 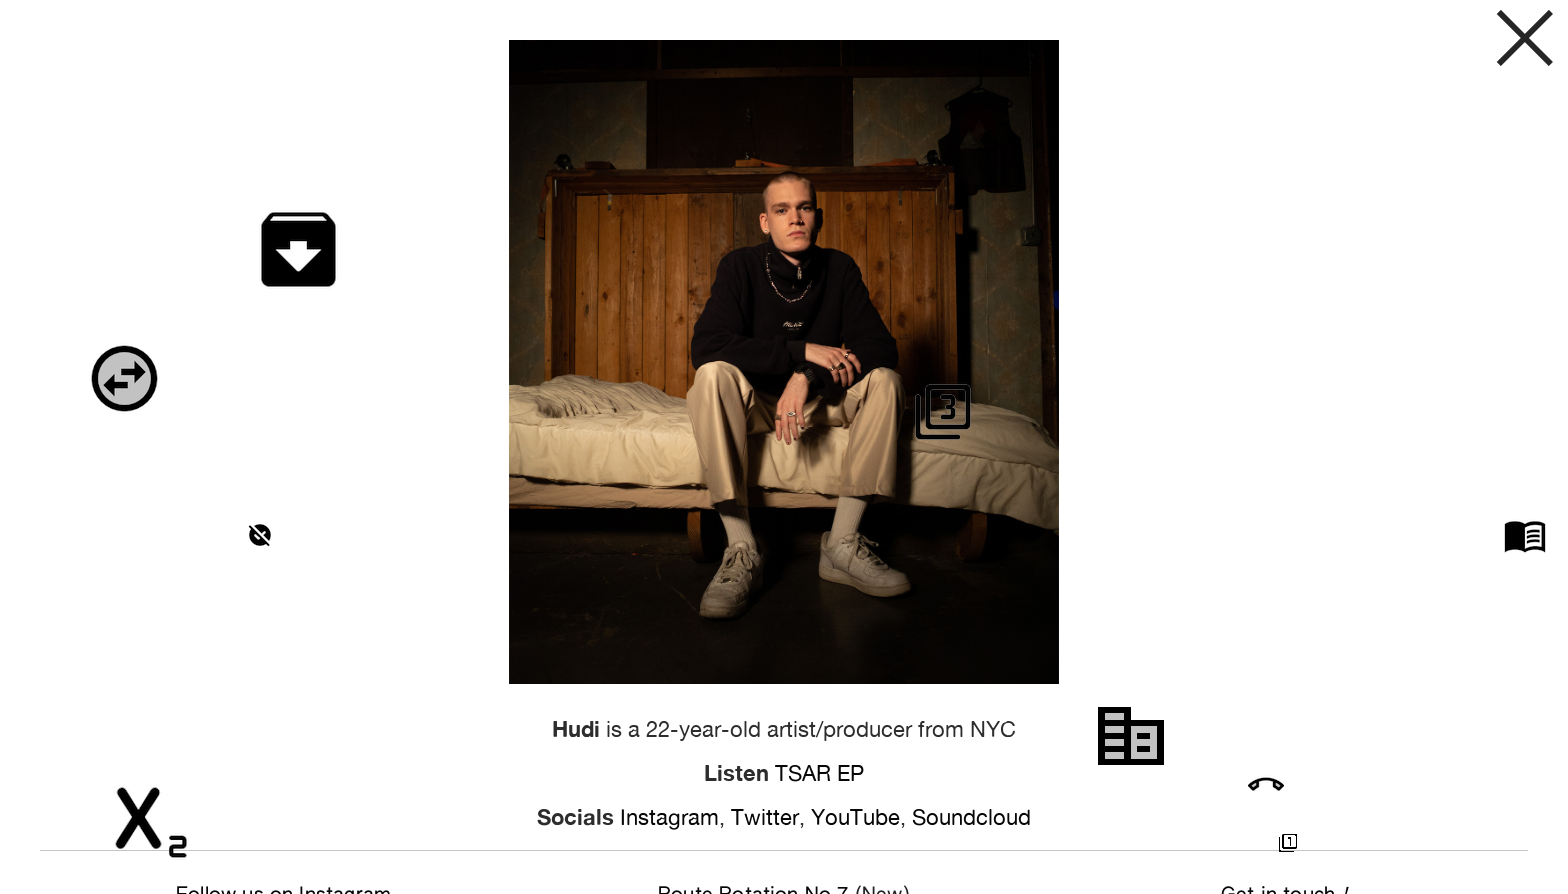 What do you see at coordinates (1131, 736) in the screenshot?
I see `view company or organization details` at bounding box center [1131, 736].